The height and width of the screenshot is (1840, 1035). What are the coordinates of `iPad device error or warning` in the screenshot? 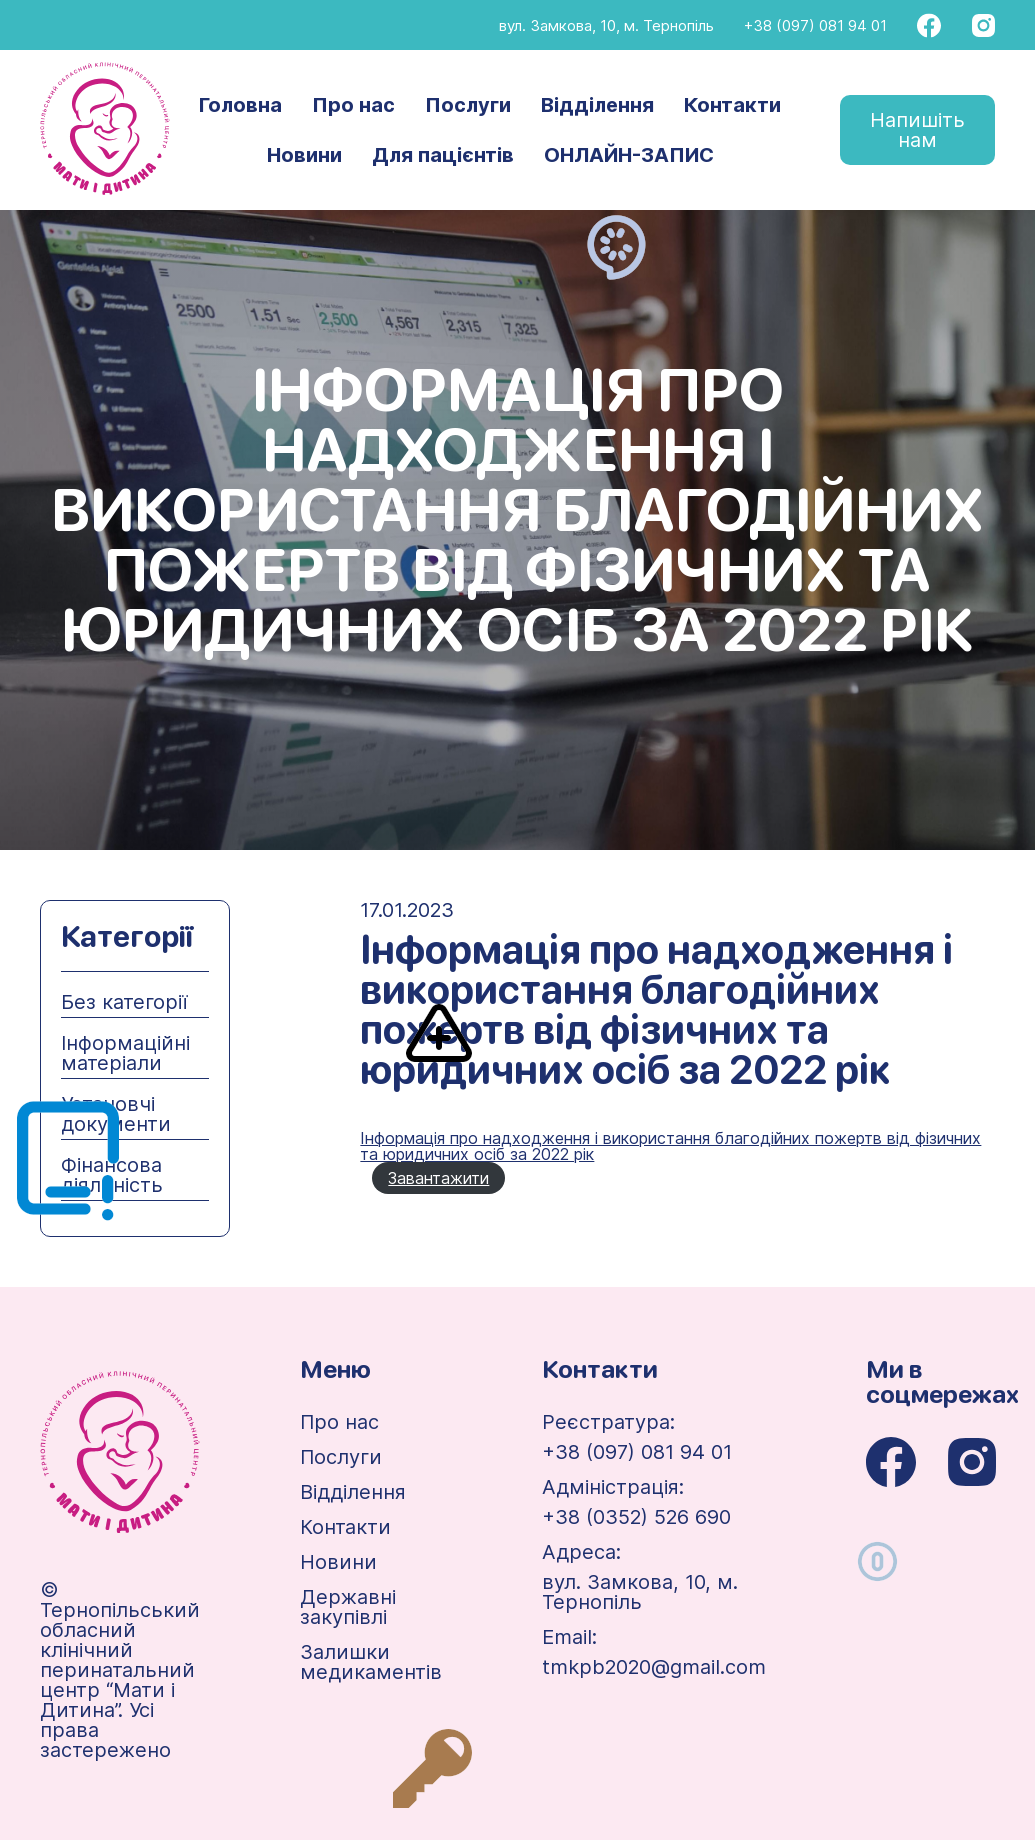 It's located at (68, 1158).